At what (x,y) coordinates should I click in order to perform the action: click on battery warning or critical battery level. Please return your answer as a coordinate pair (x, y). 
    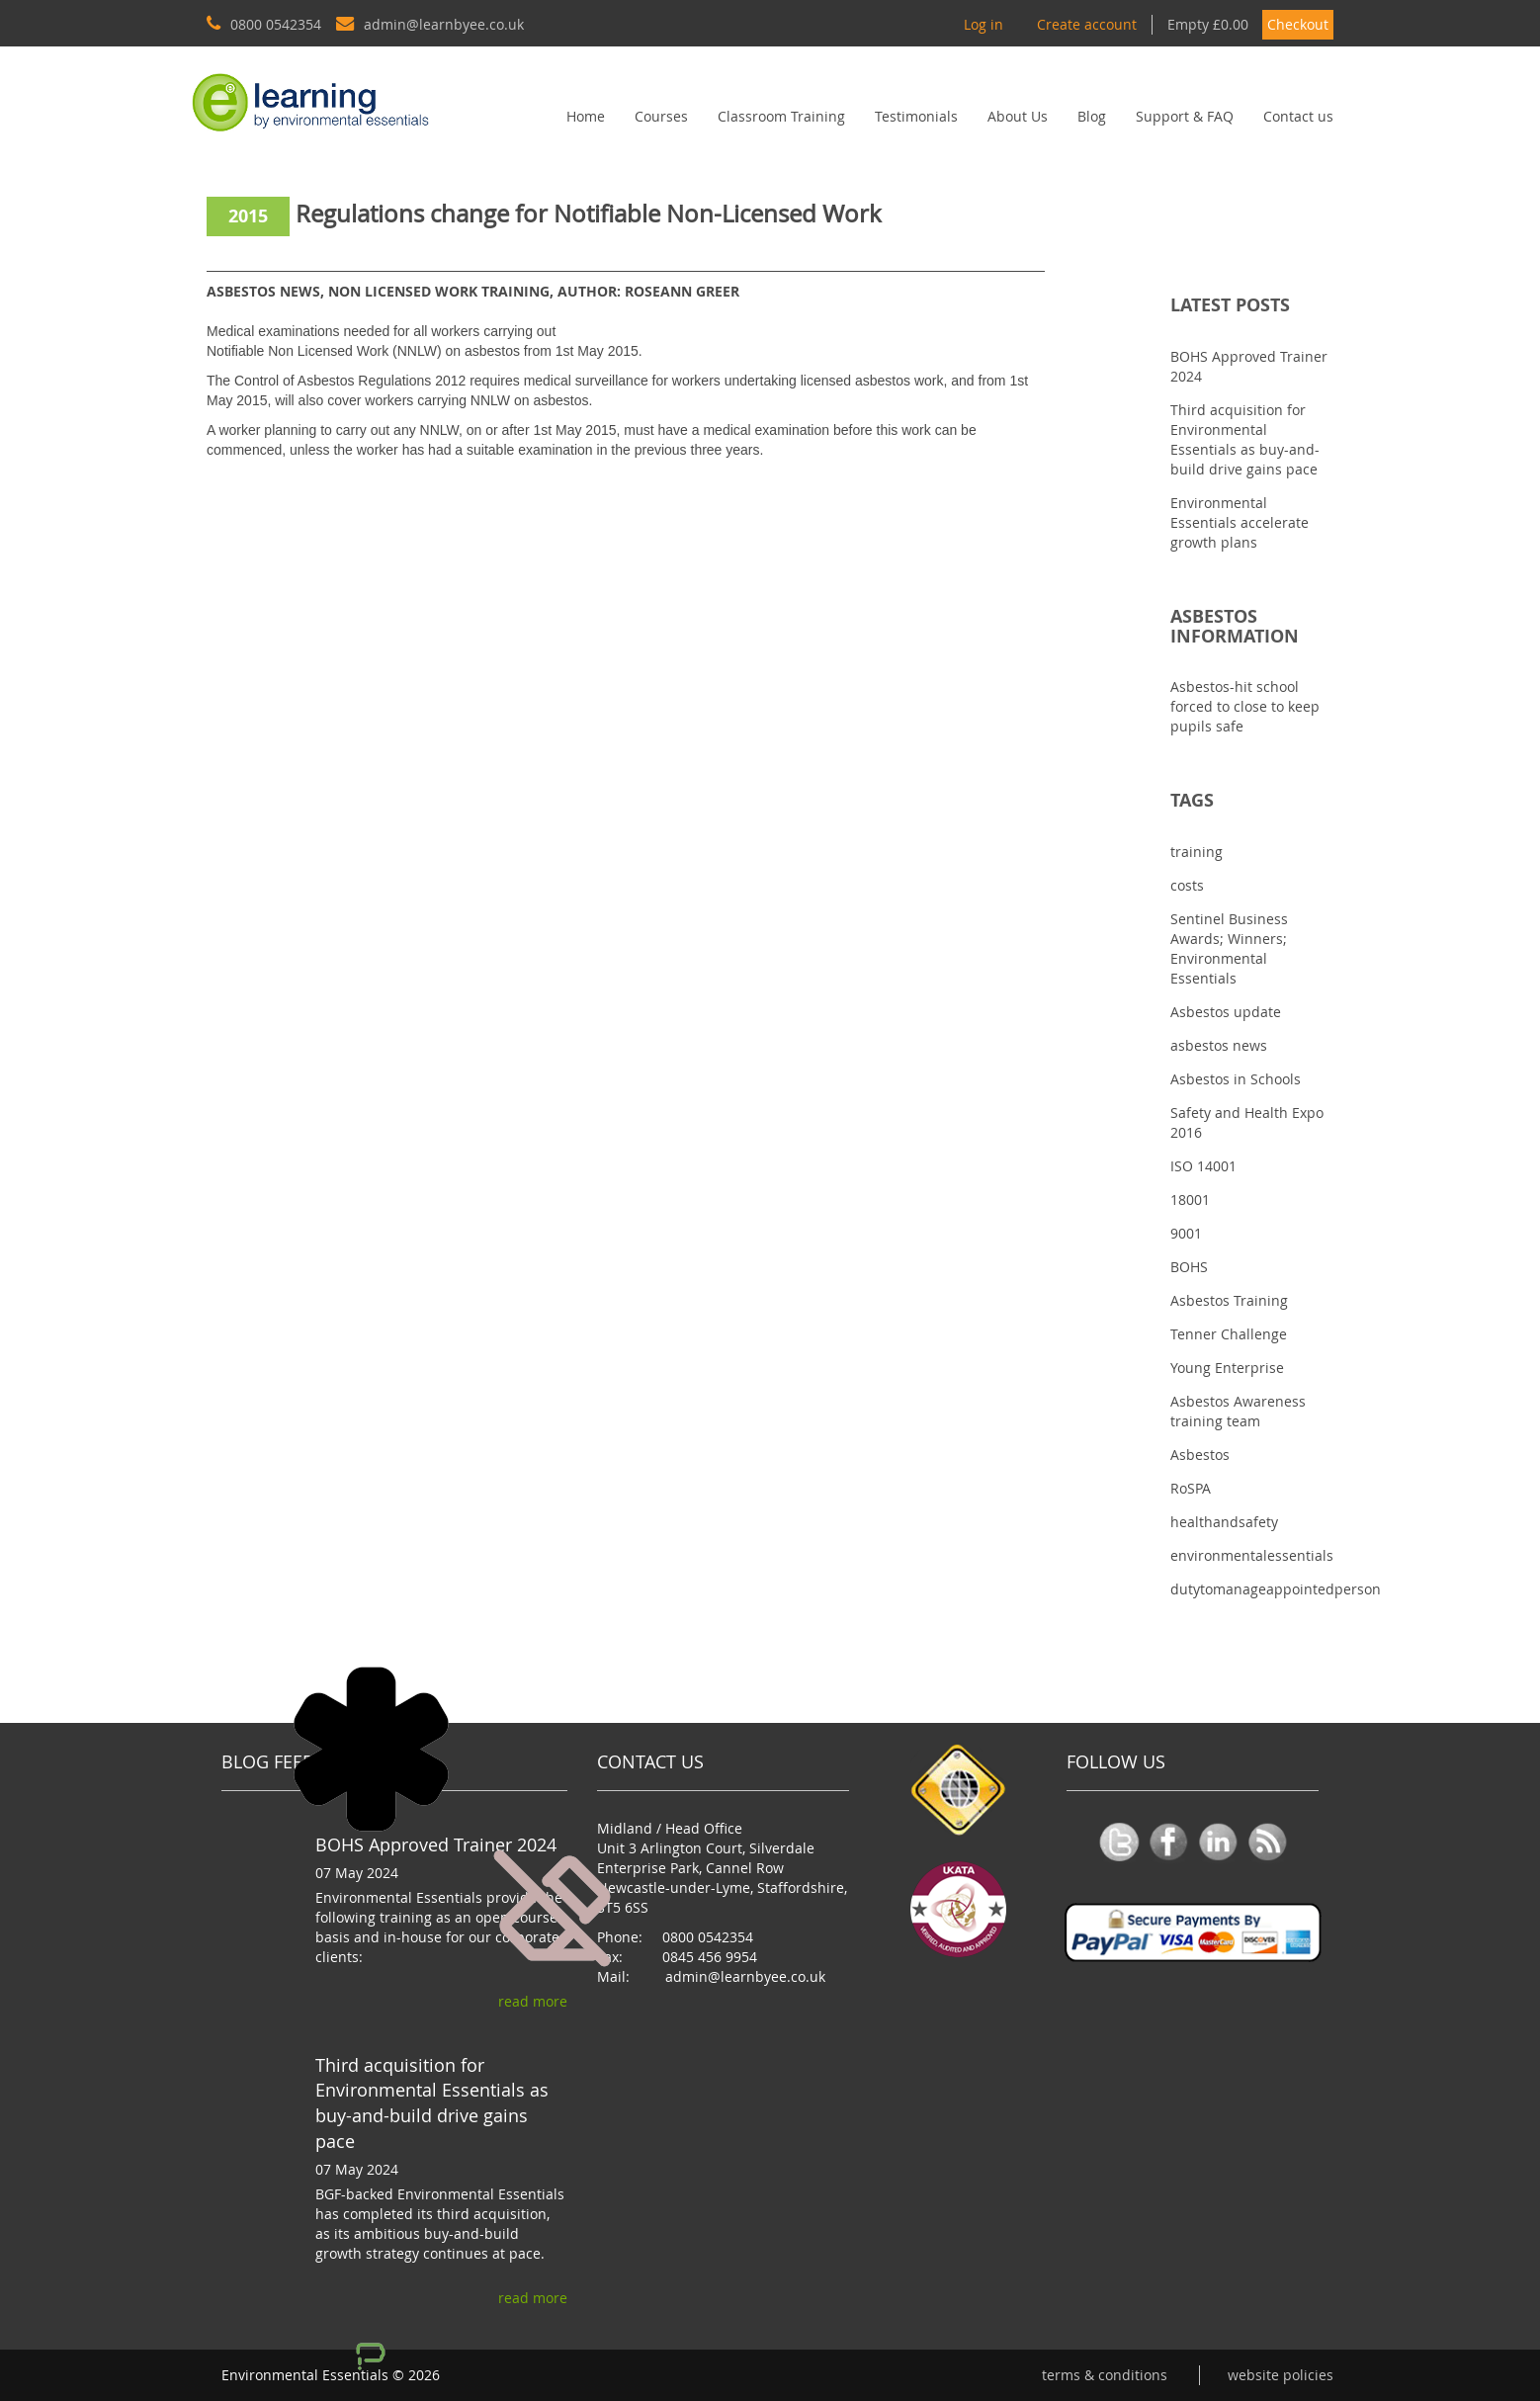
    Looking at the image, I should click on (371, 2353).